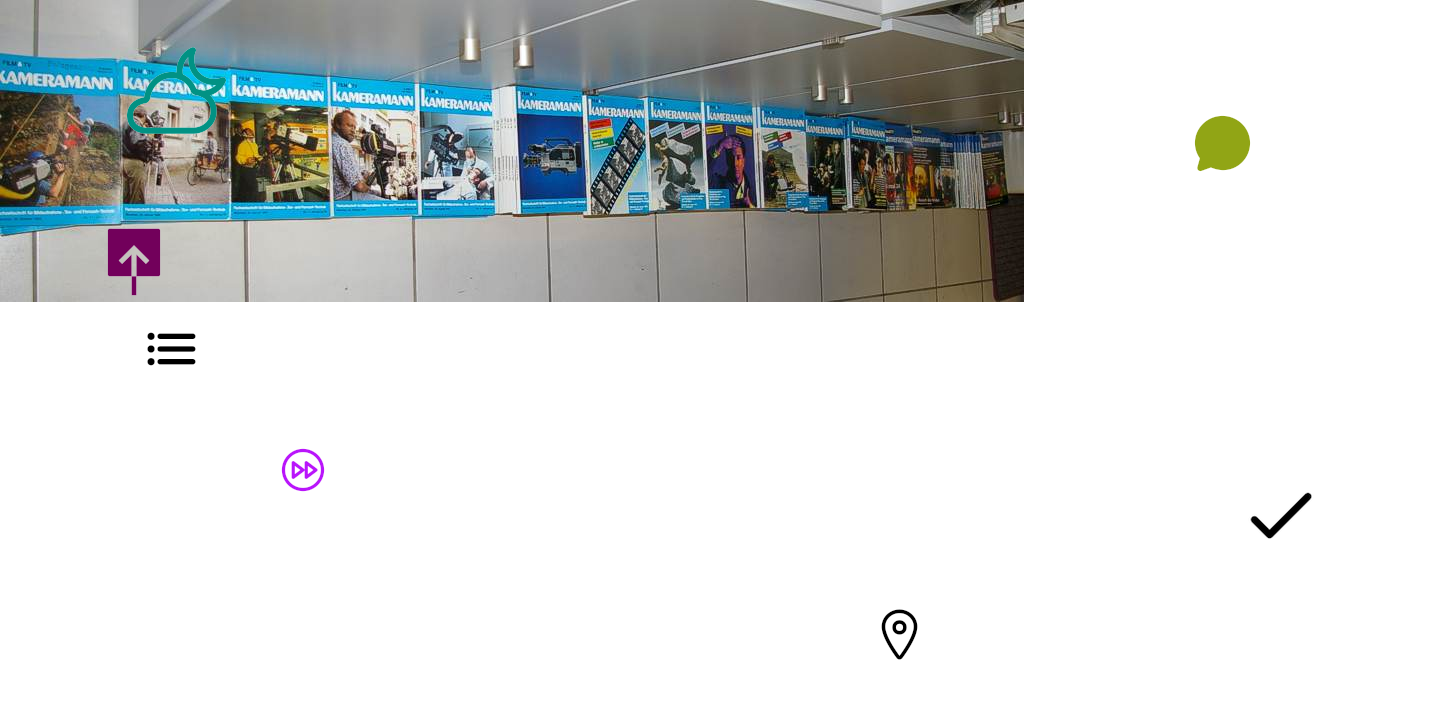 The image size is (1440, 720). I want to click on view items in a list format, so click(171, 349).